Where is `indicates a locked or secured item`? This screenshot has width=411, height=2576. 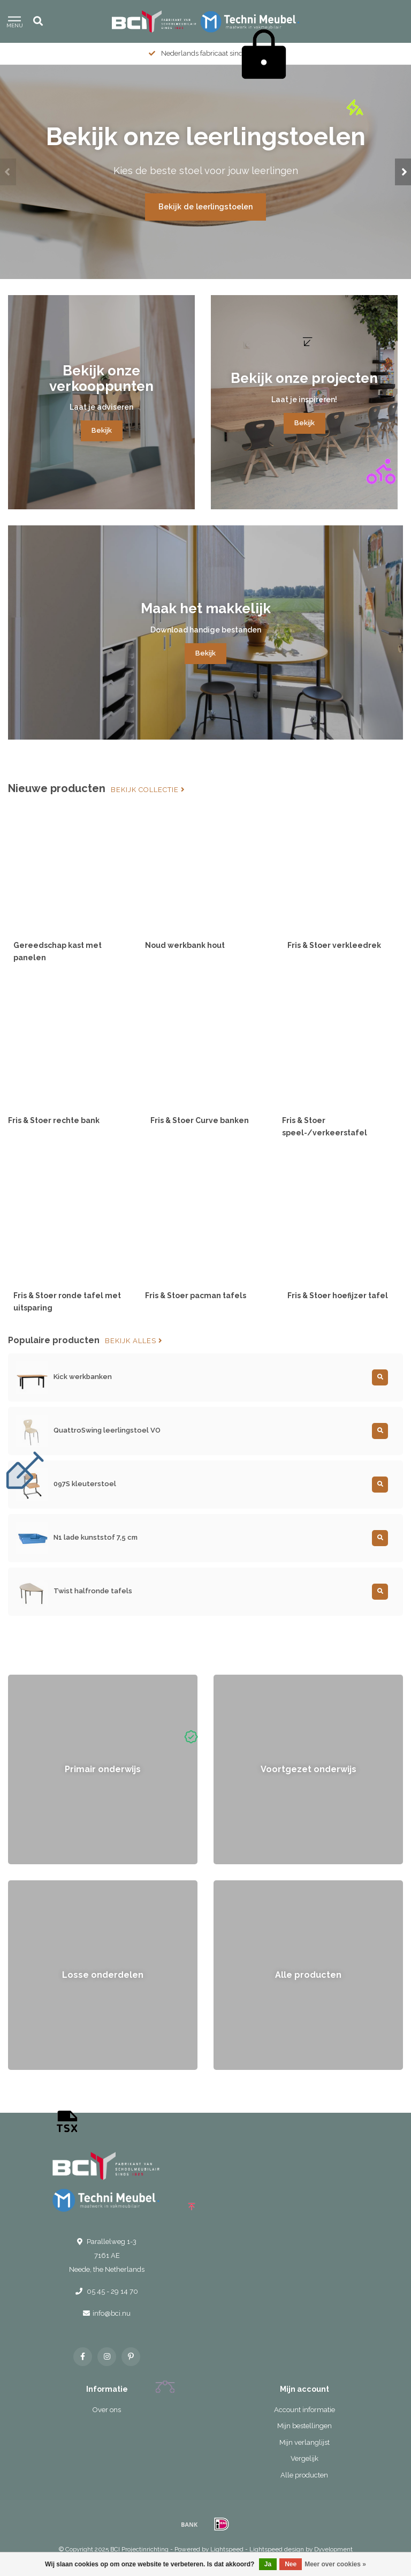 indicates a locked or secured item is located at coordinates (264, 57).